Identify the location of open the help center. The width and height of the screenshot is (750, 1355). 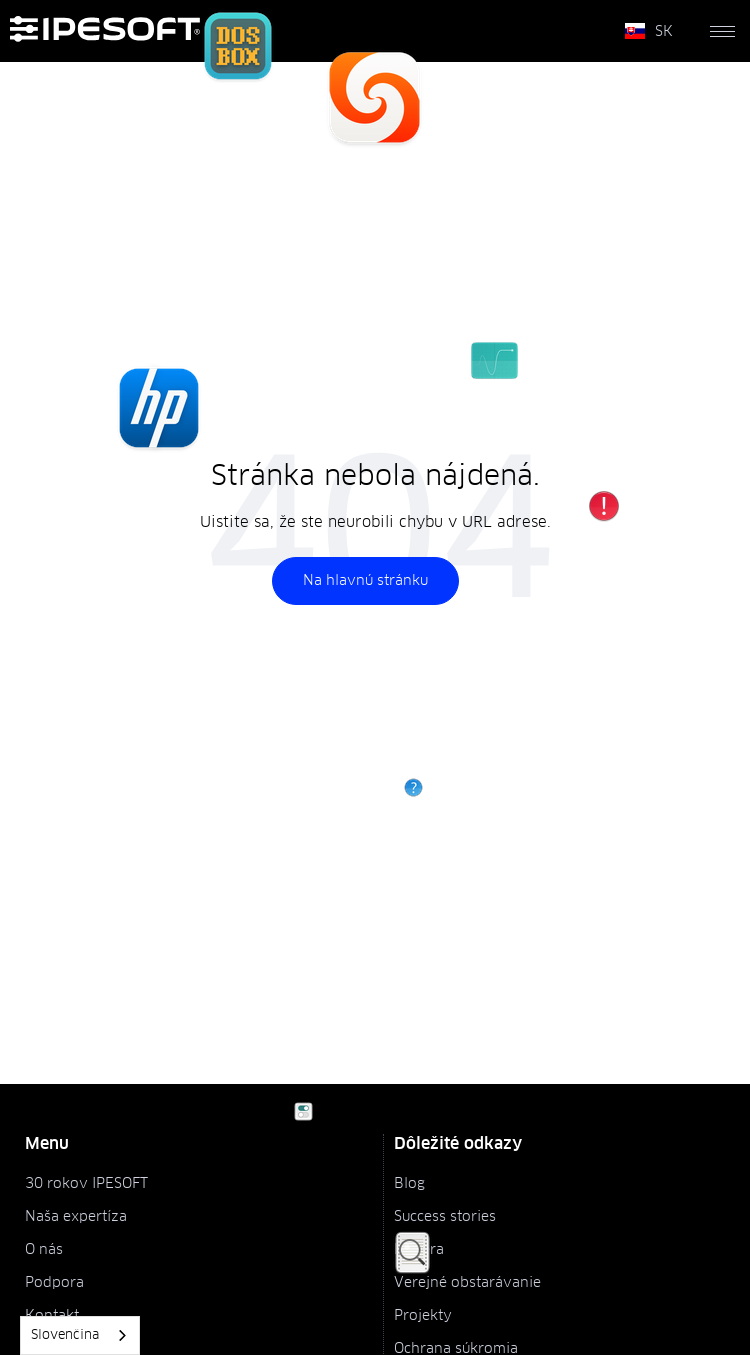
(413, 787).